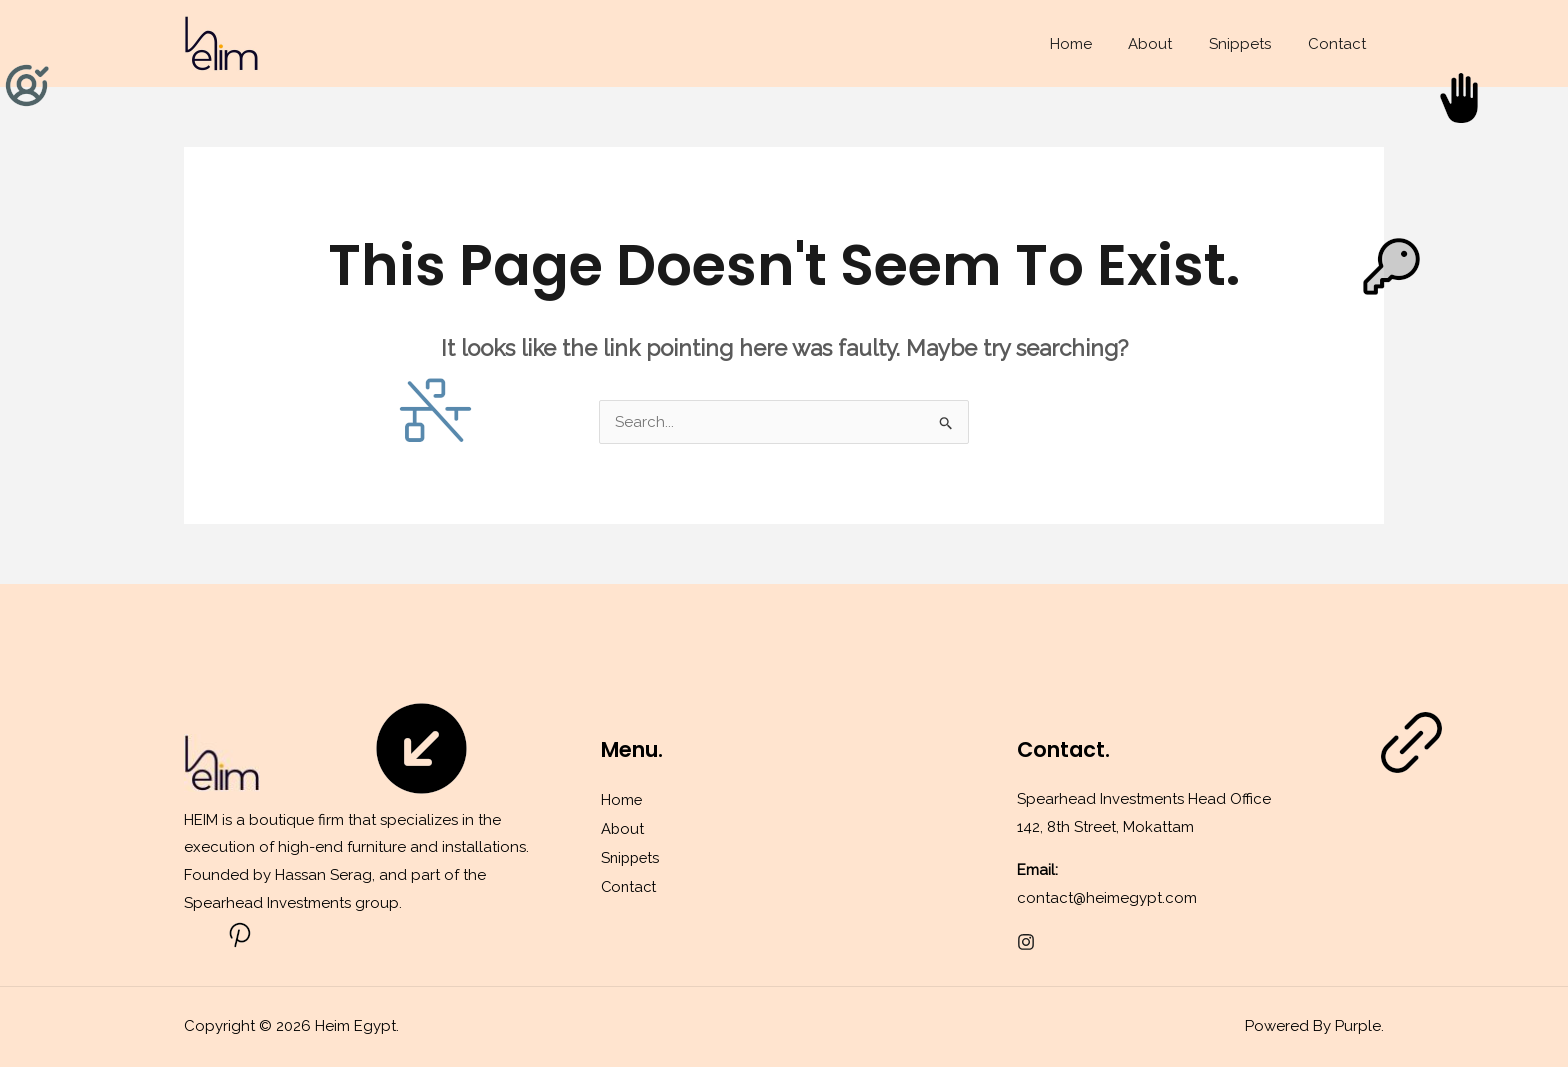  Describe the element at coordinates (1390, 267) in the screenshot. I see `access security or authentication settings` at that location.